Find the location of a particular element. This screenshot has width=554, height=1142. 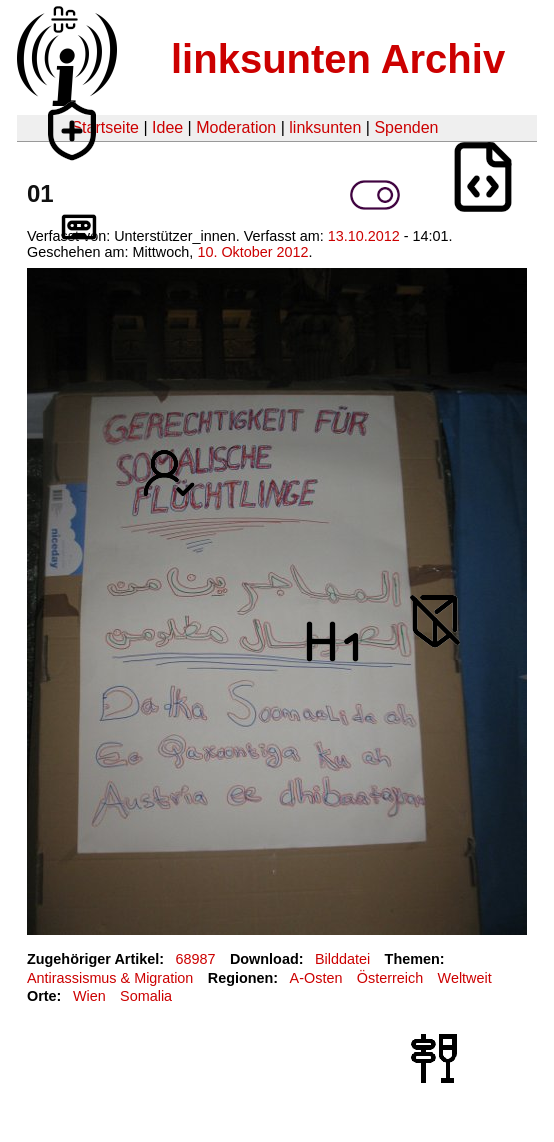

browse tapas or small plates menu is located at coordinates (434, 1058).